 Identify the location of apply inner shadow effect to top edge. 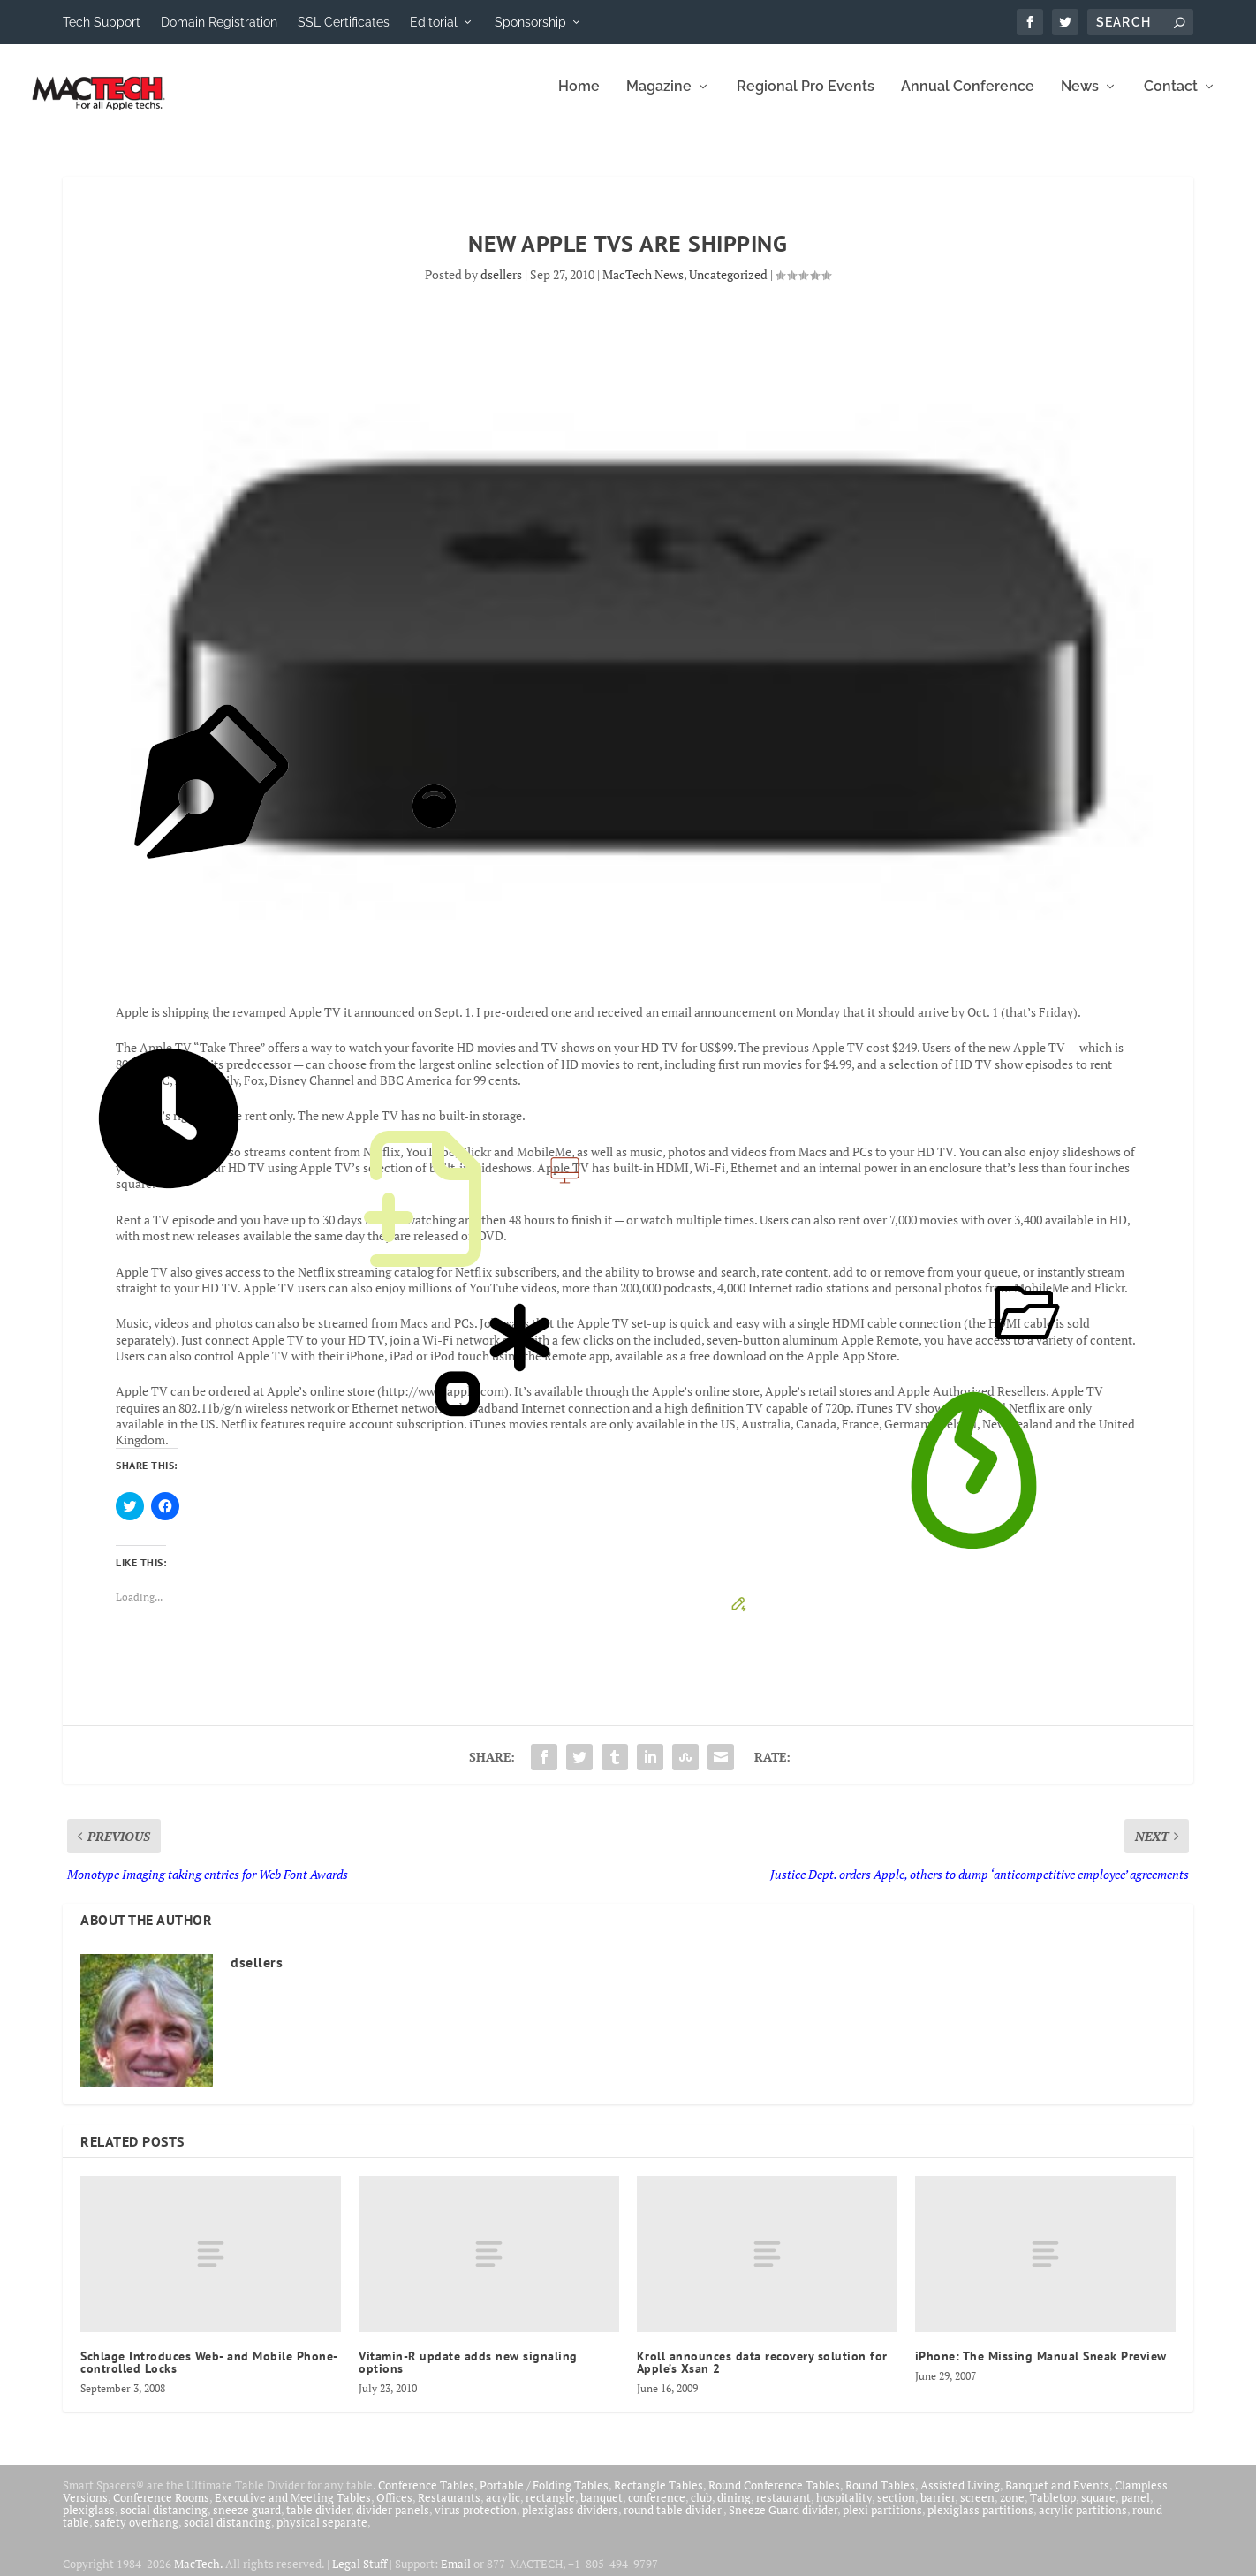
(434, 806).